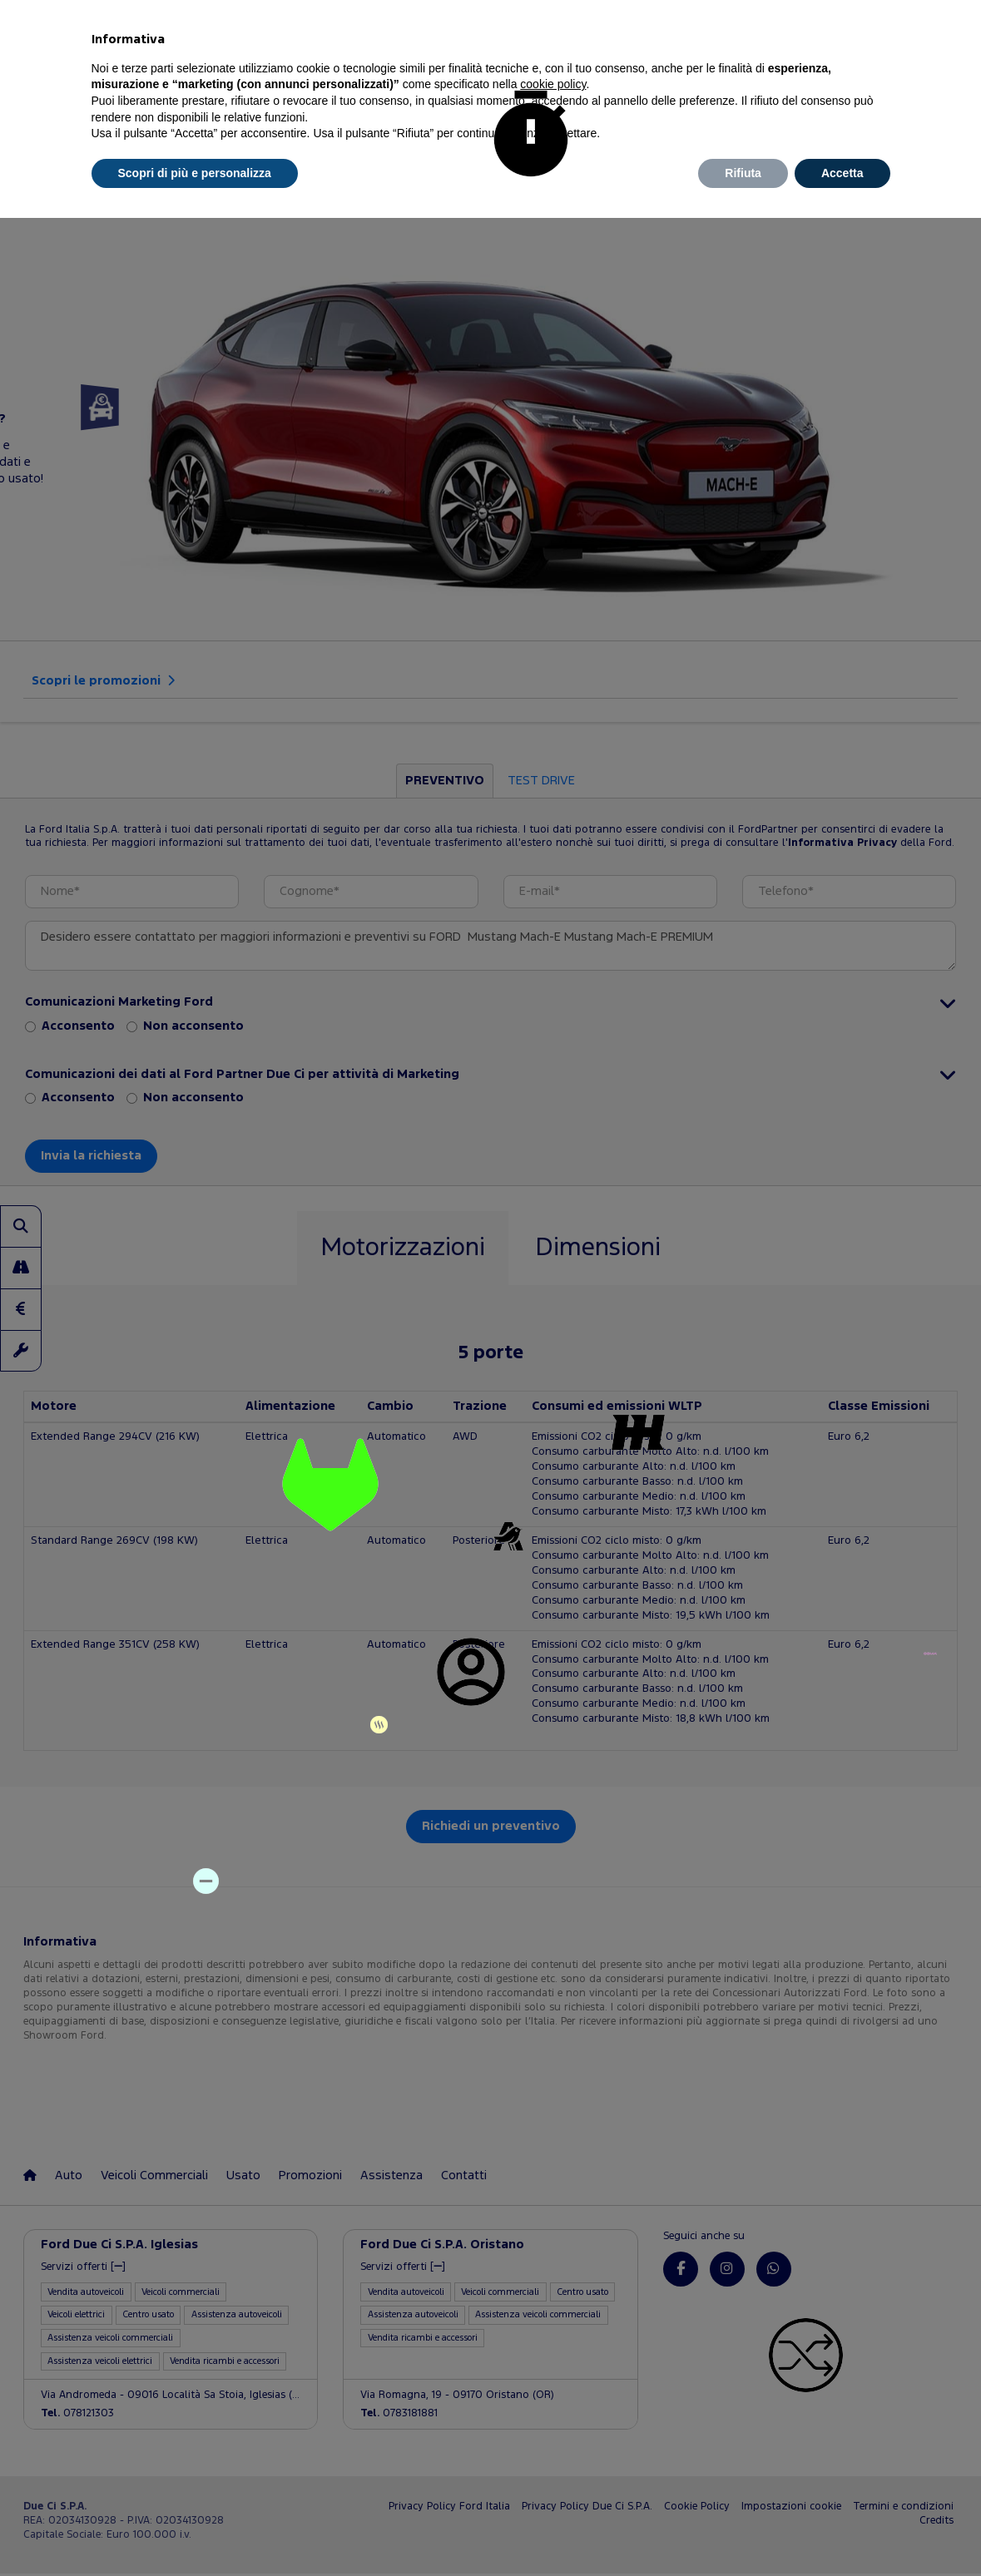 The image size is (981, 2576). What do you see at coordinates (206, 1881) in the screenshot?
I see `indicates a blocked or restricted action` at bounding box center [206, 1881].